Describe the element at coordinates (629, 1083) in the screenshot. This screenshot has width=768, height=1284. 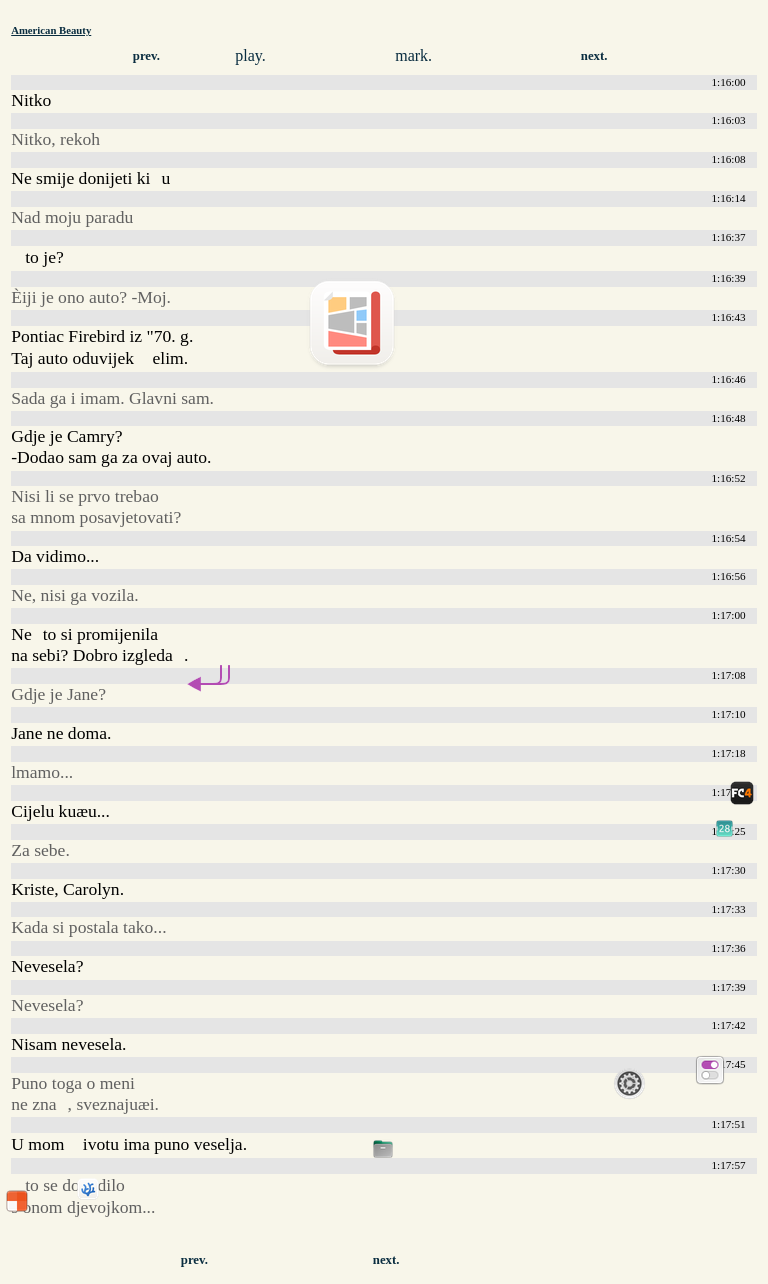
I see `open system settings` at that location.